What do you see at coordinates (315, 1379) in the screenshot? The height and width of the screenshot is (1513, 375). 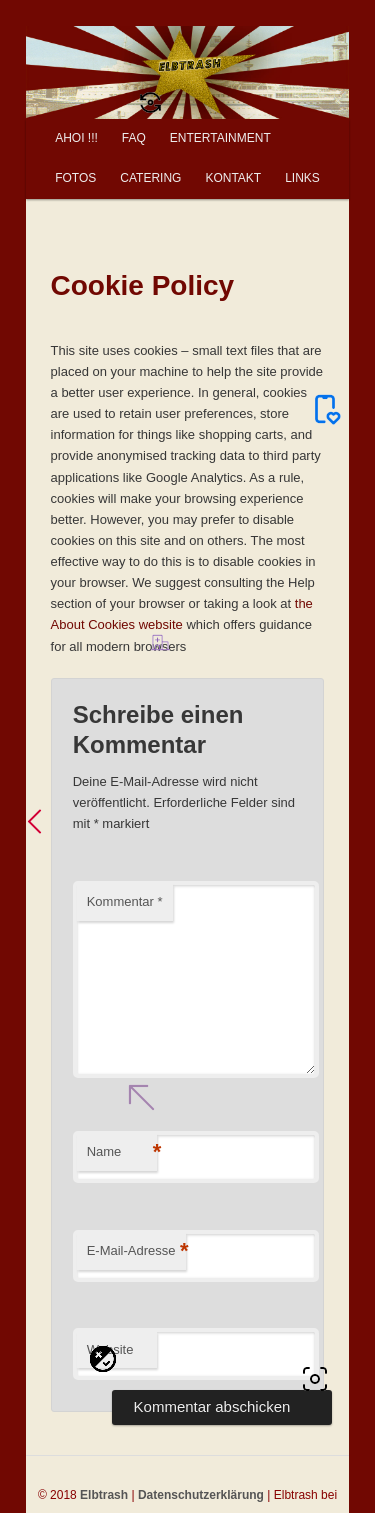 I see `activate camera focus or autofocus` at bounding box center [315, 1379].